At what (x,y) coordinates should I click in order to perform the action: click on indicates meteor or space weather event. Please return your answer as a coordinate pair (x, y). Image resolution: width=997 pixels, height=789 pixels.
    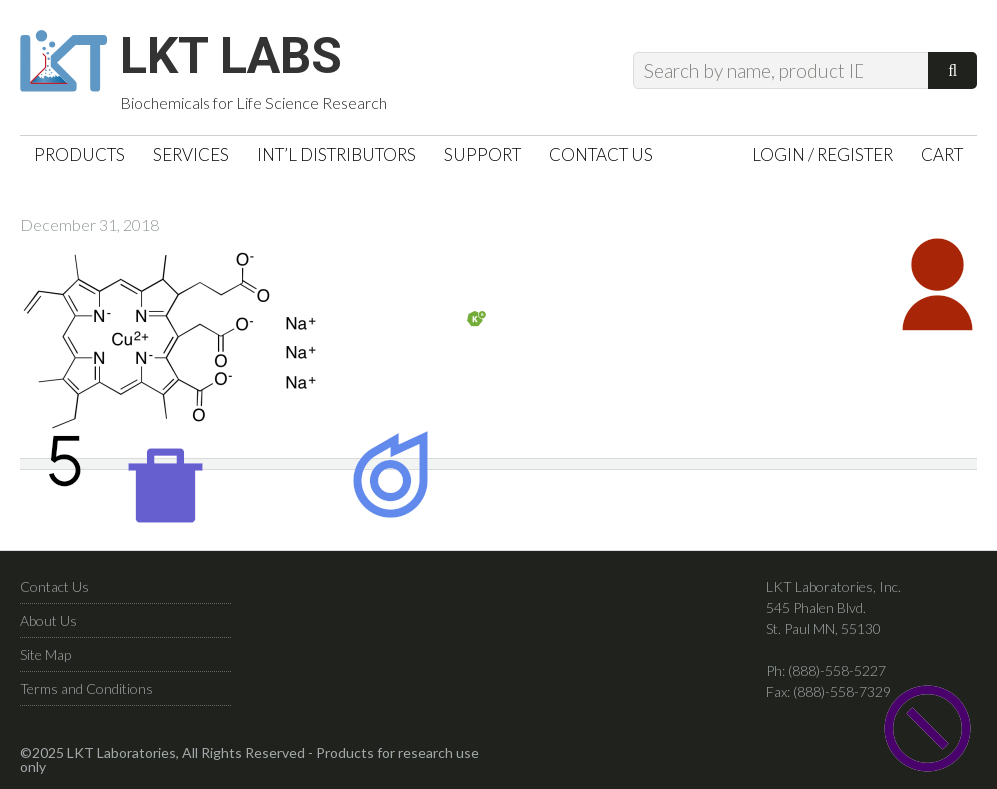
    Looking at the image, I should click on (390, 476).